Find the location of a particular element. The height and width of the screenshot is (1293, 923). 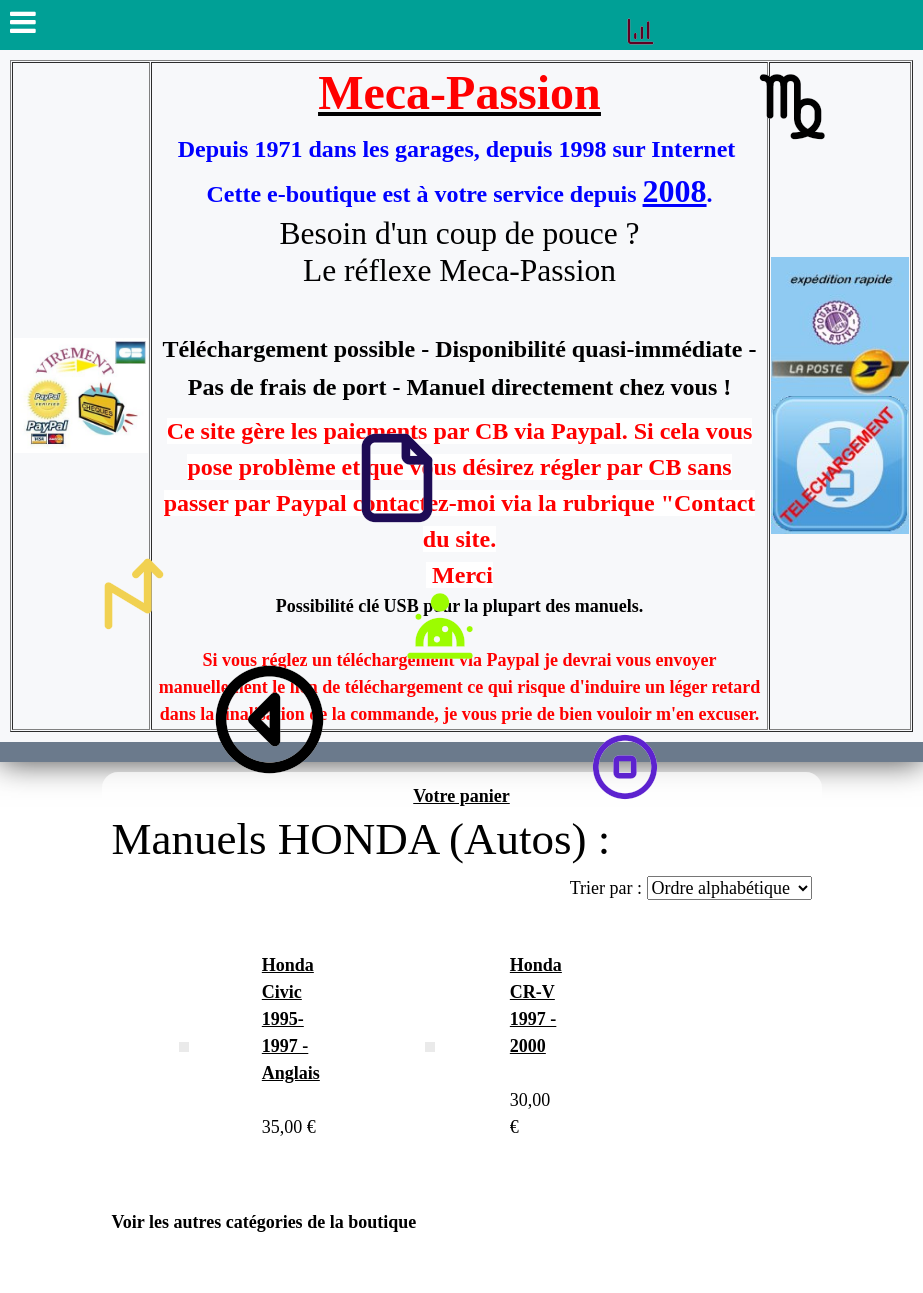

view or open a file is located at coordinates (397, 478).